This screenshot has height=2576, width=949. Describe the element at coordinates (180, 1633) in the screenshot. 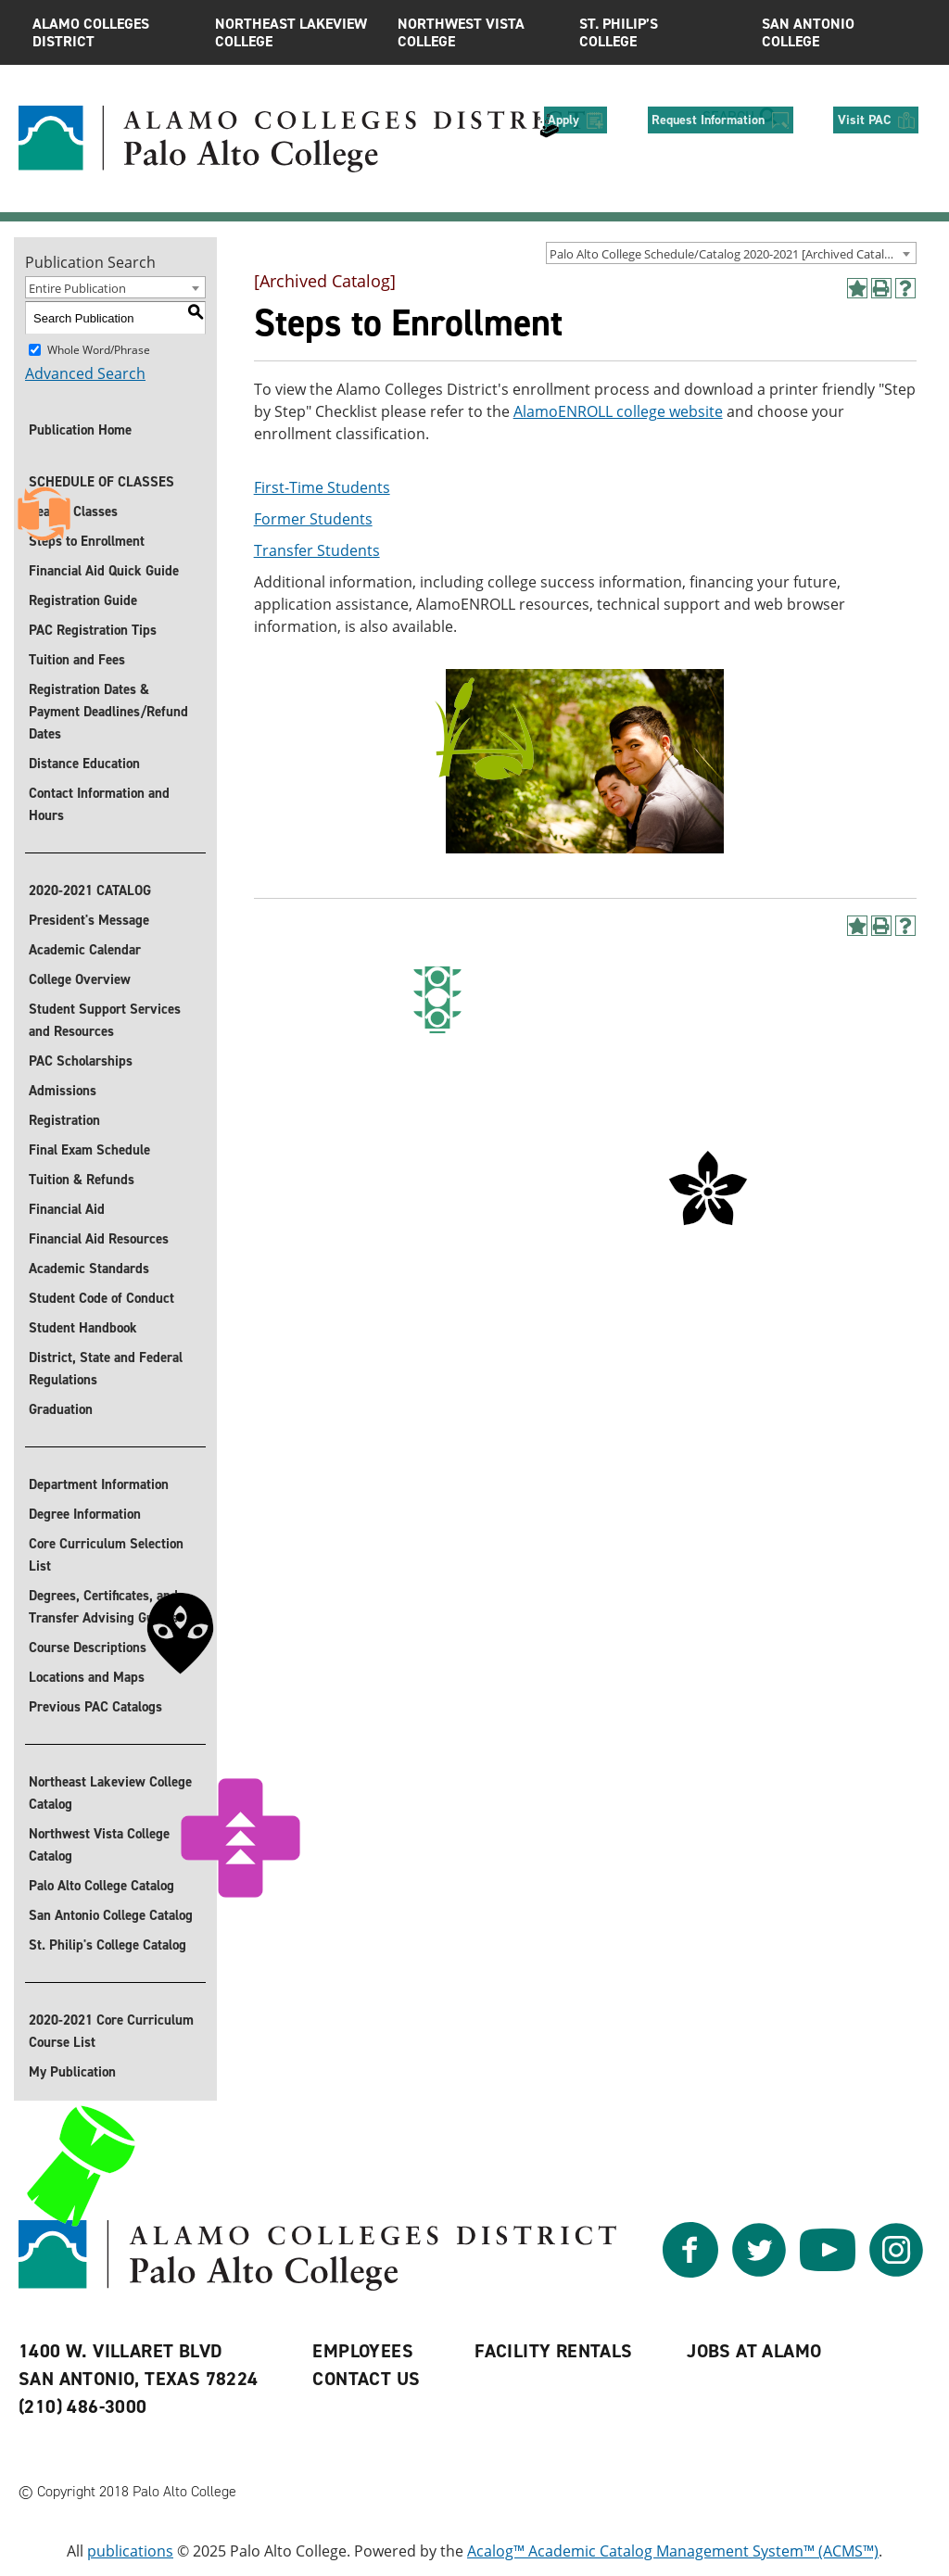

I see `alien character or avatar selection` at that location.